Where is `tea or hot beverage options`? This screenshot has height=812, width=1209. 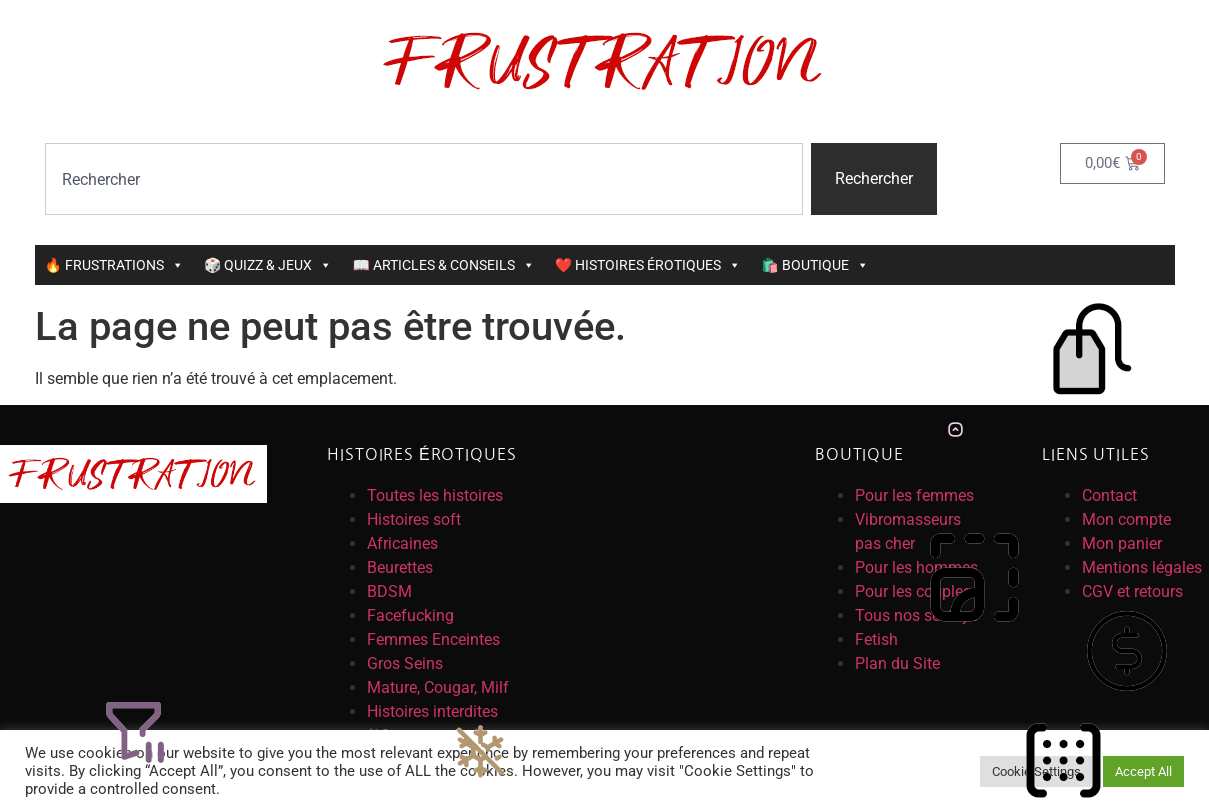 tea or hot beverage options is located at coordinates (1089, 352).